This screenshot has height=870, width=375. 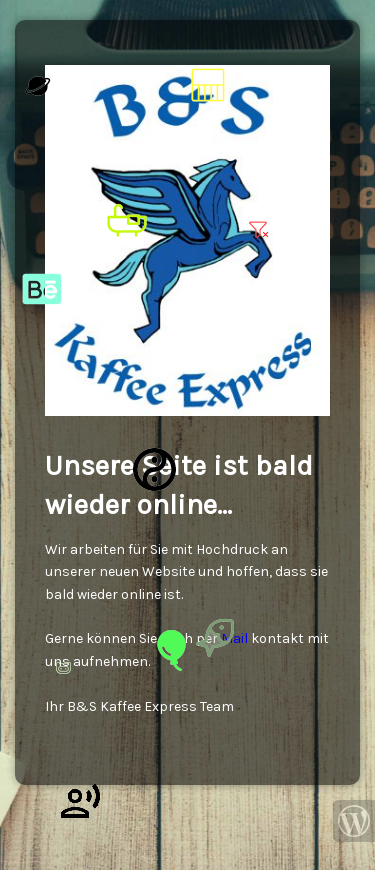 What do you see at coordinates (38, 86) in the screenshot?
I see `explore global or worldwide content` at bounding box center [38, 86].